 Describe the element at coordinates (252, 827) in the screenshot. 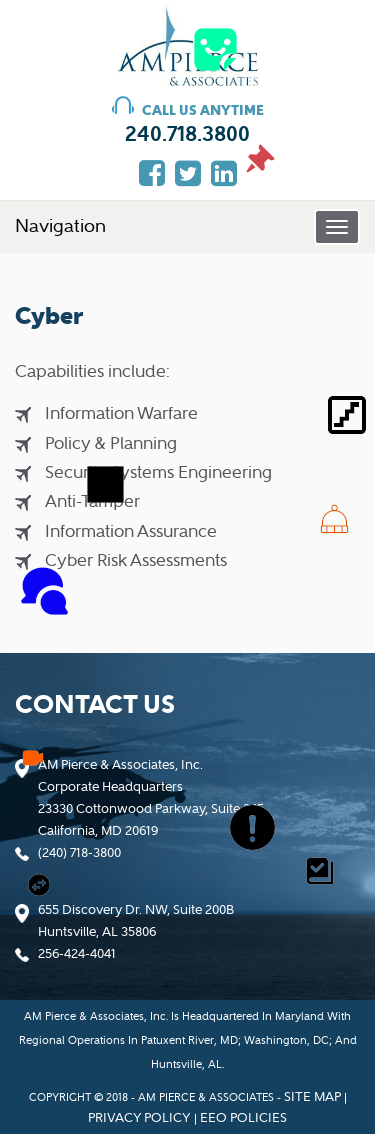

I see `indicates an error or problem has occurred` at that location.